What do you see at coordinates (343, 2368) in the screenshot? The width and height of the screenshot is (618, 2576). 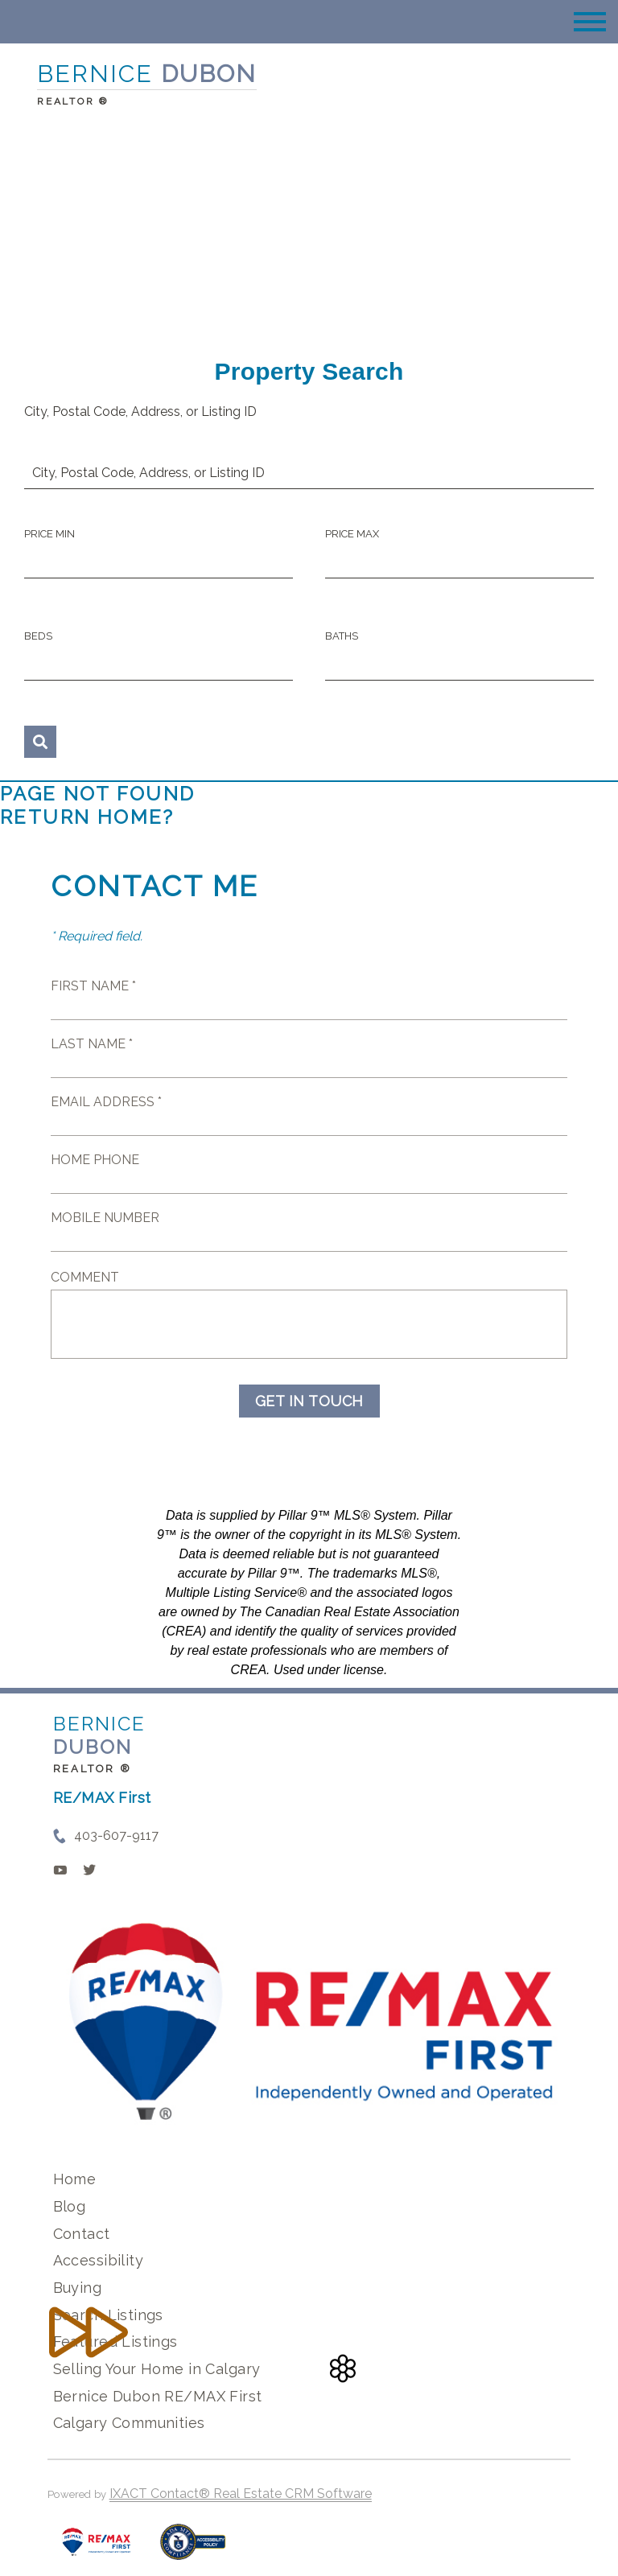 I see `access nature or garden-related features` at bounding box center [343, 2368].